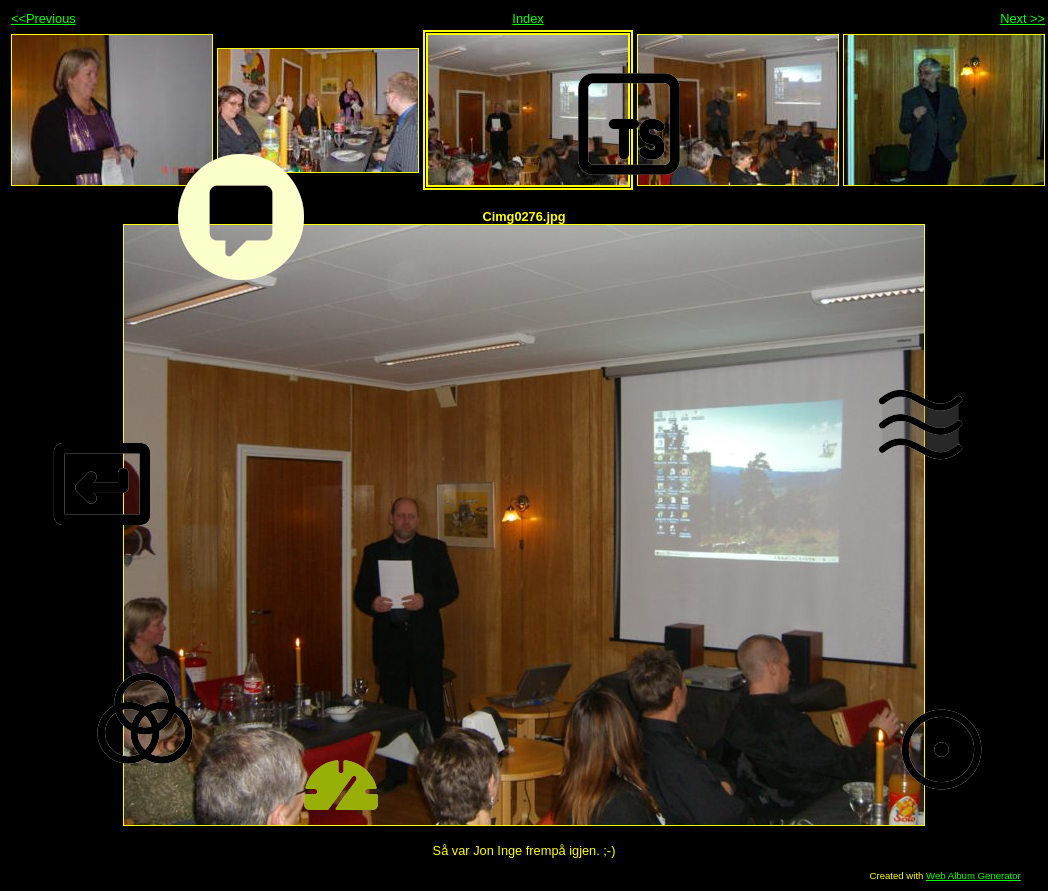 The width and height of the screenshot is (1048, 891). Describe the element at coordinates (102, 484) in the screenshot. I see `press enter or return to submit` at that location.